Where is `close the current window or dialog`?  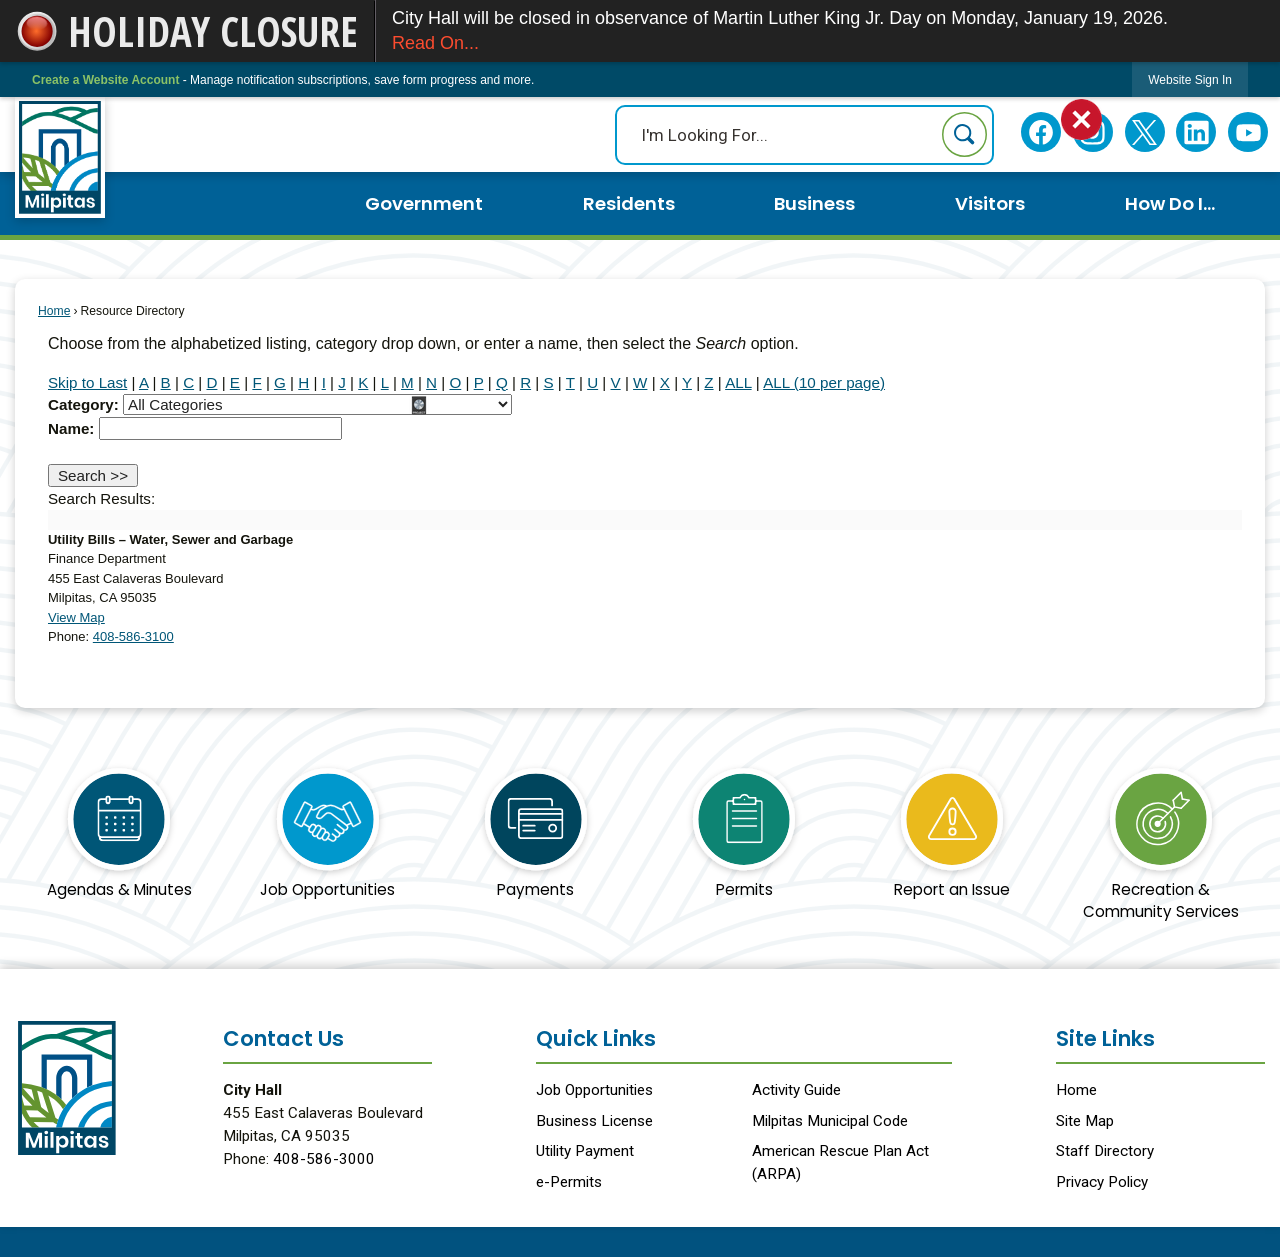 close the current window or dialog is located at coordinates (1081, 119).